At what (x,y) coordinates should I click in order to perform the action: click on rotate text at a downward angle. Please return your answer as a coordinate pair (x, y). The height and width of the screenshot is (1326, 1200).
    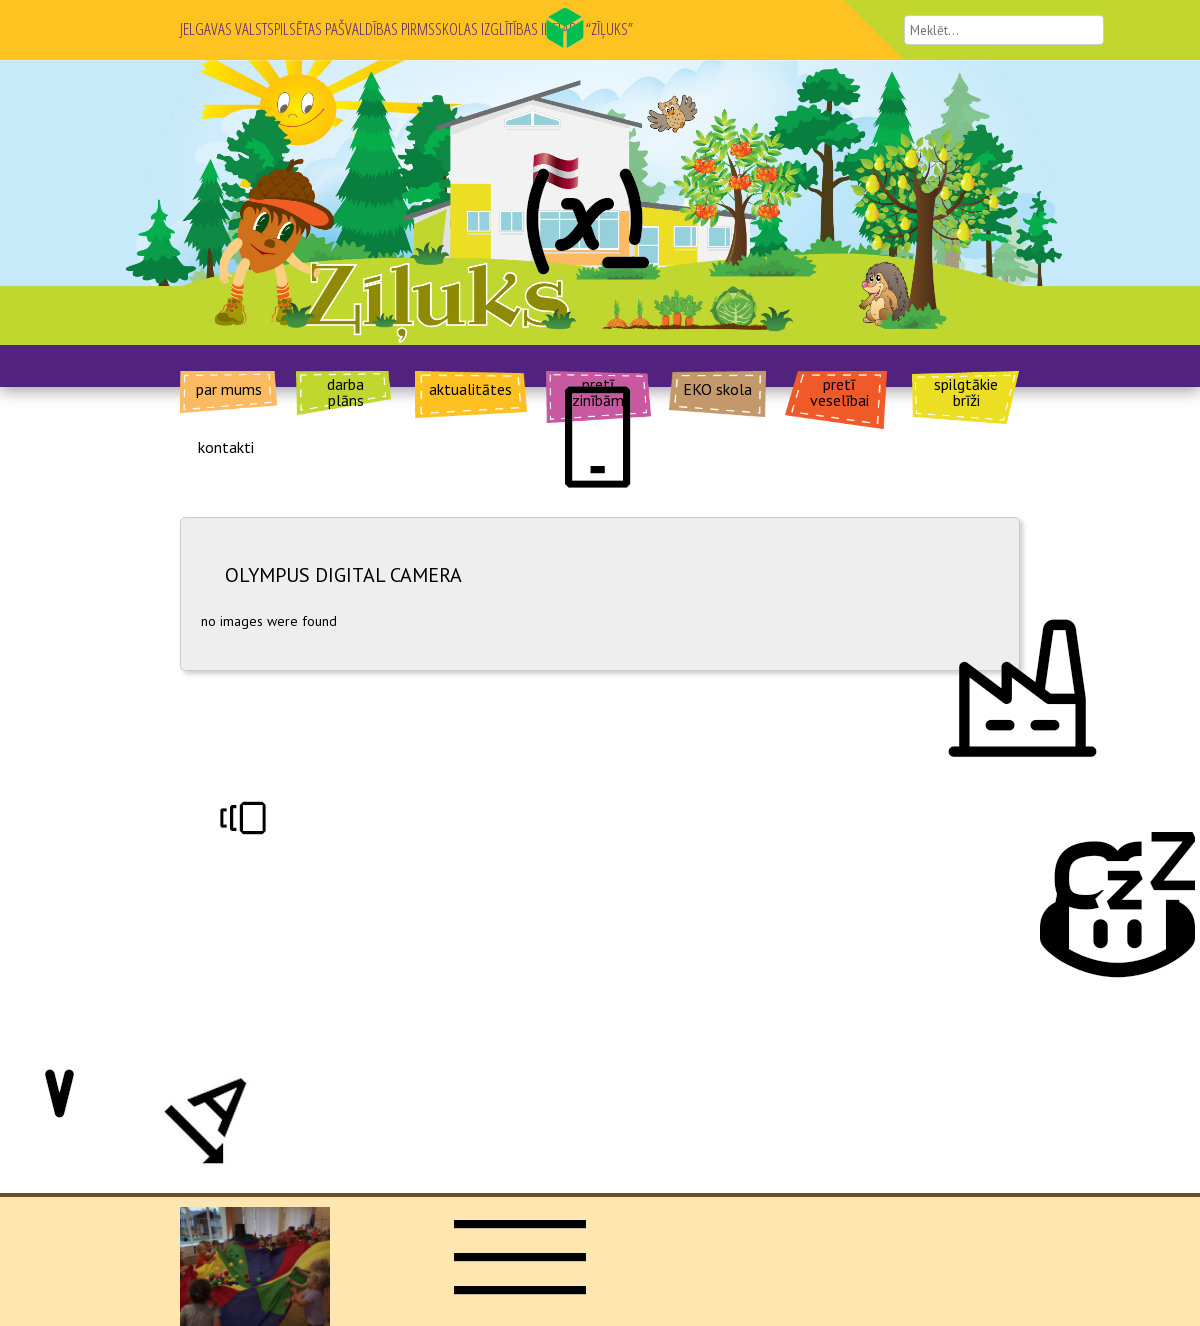
    Looking at the image, I should click on (208, 1119).